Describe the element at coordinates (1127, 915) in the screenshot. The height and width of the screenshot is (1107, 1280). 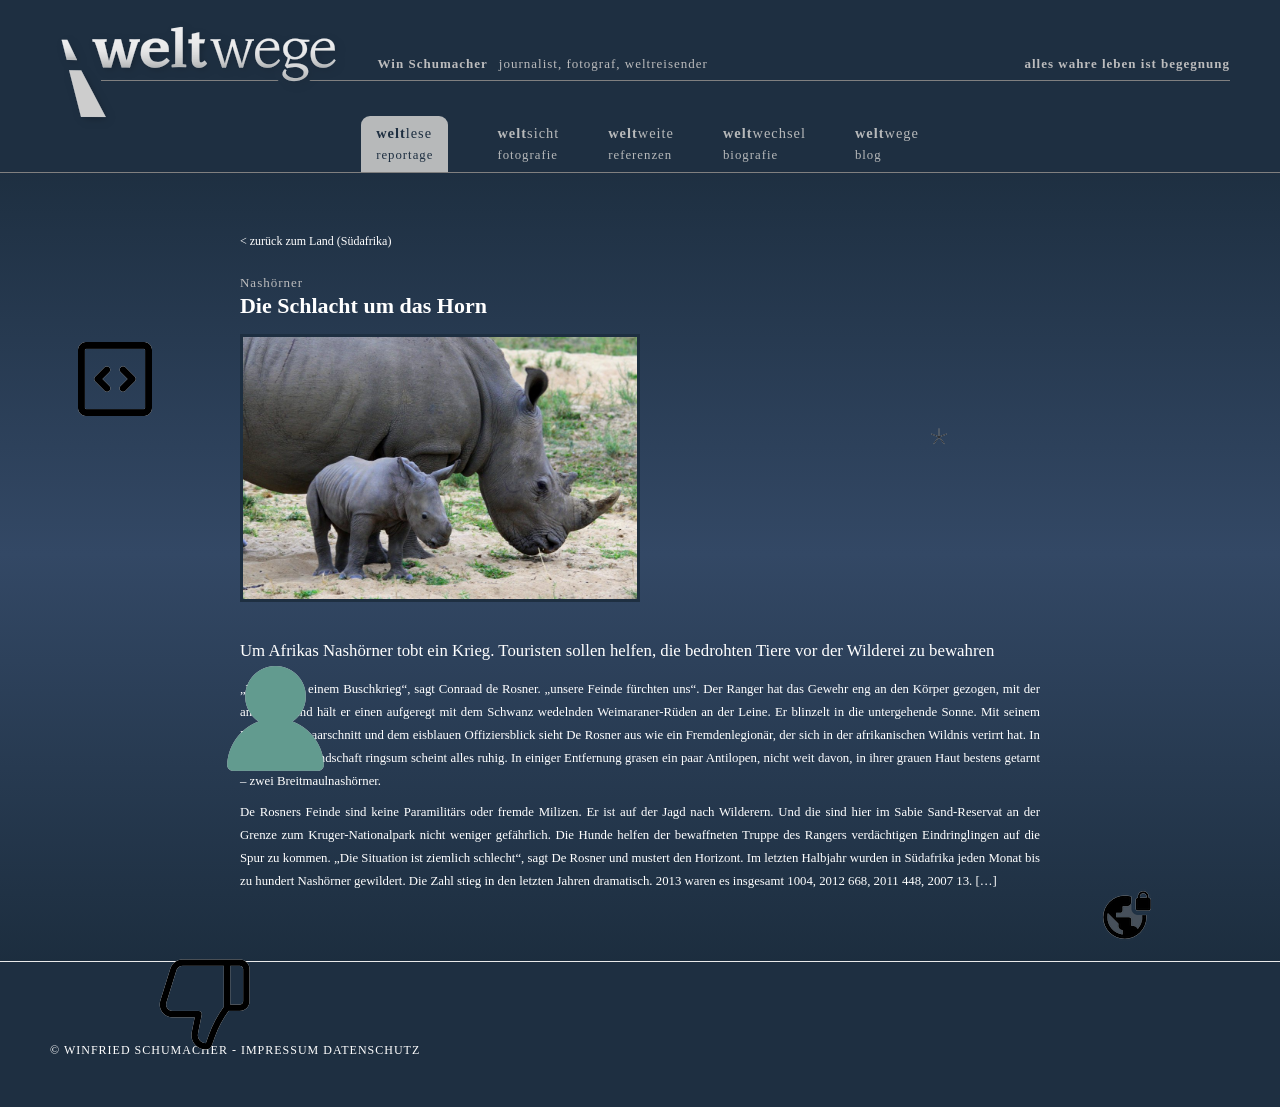
I see `indicates active VPN connection` at that location.